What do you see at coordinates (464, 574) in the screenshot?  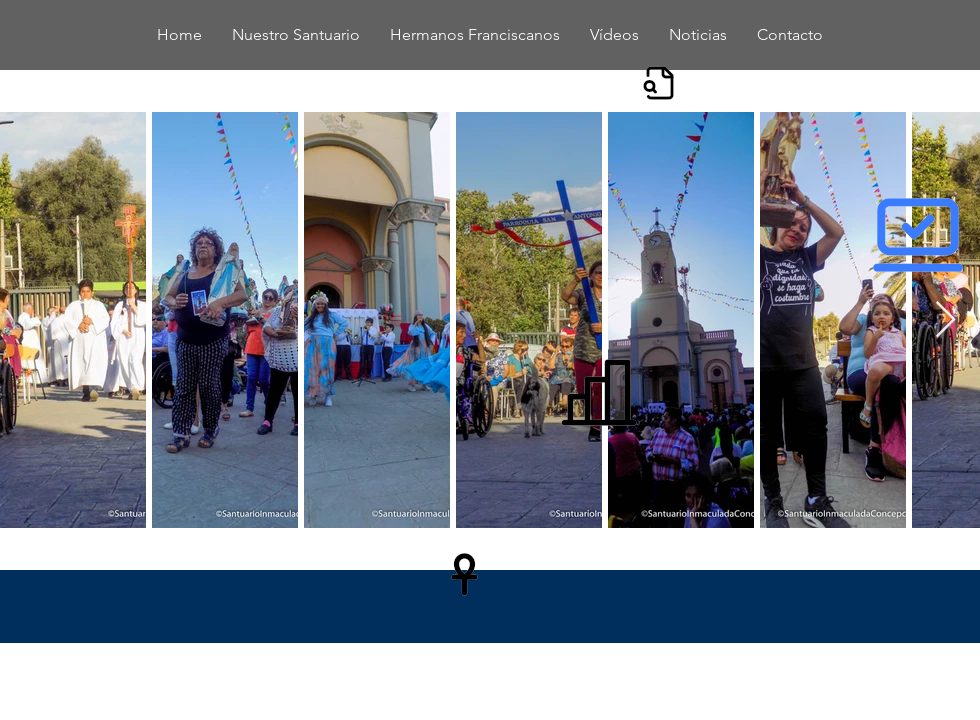 I see `indicates egyptian or ancient history content` at bounding box center [464, 574].